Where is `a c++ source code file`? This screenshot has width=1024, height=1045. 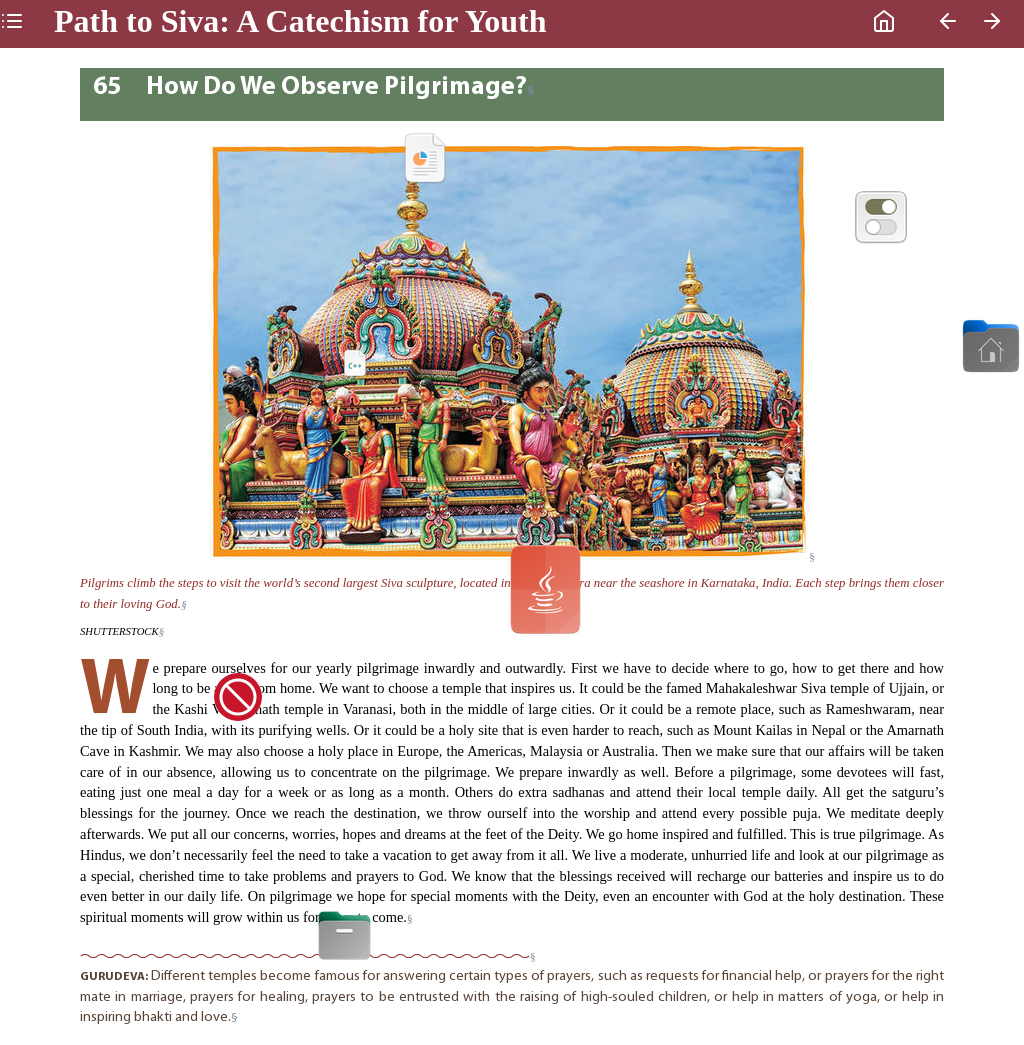 a c++ source code file is located at coordinates (355, 363).